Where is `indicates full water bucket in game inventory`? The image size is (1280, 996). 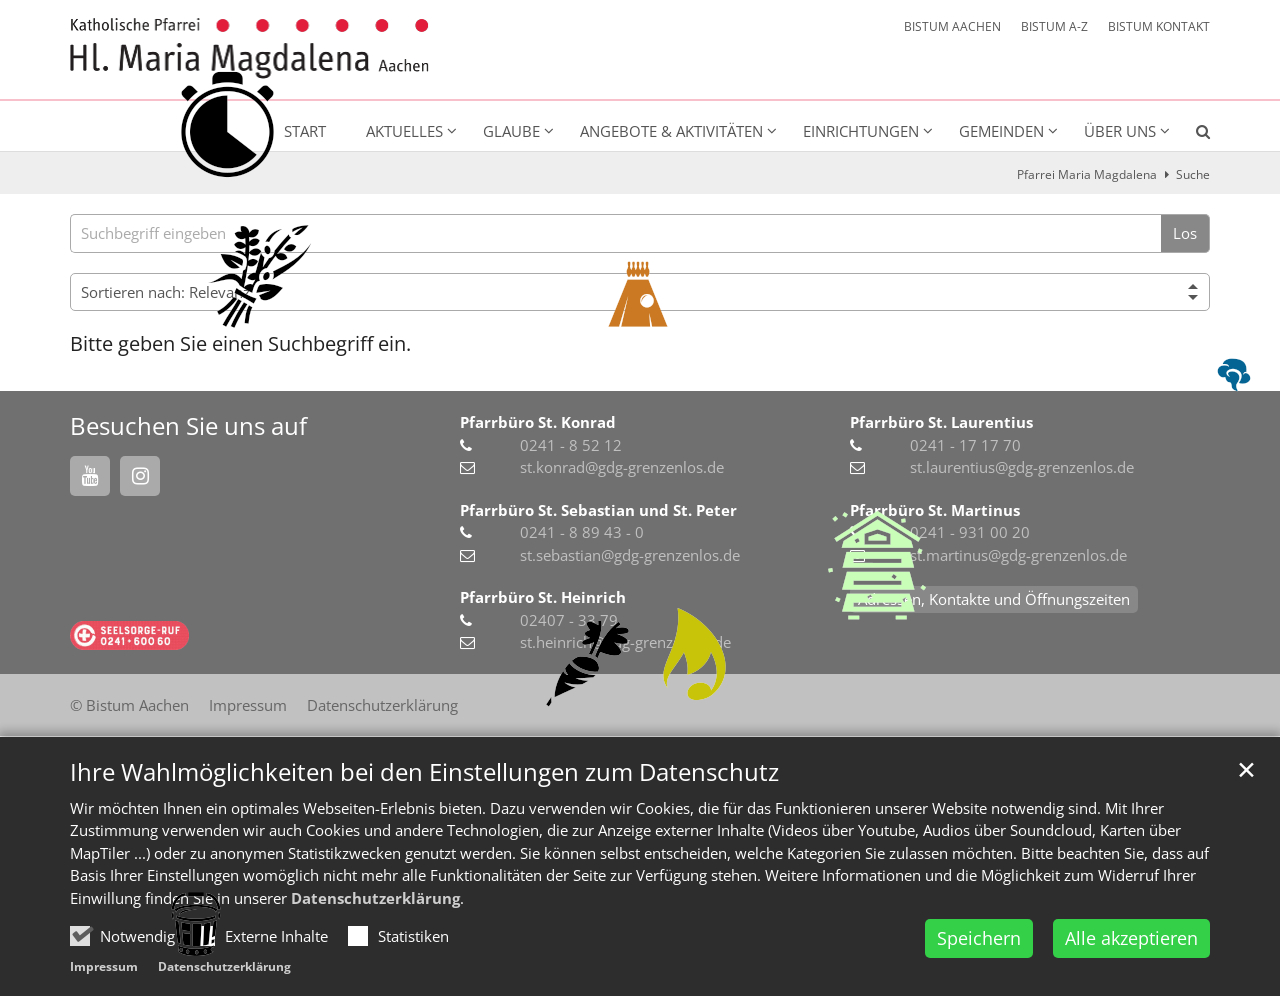 indicates full water bucket in game inventory is located at coordinates (196, 922).